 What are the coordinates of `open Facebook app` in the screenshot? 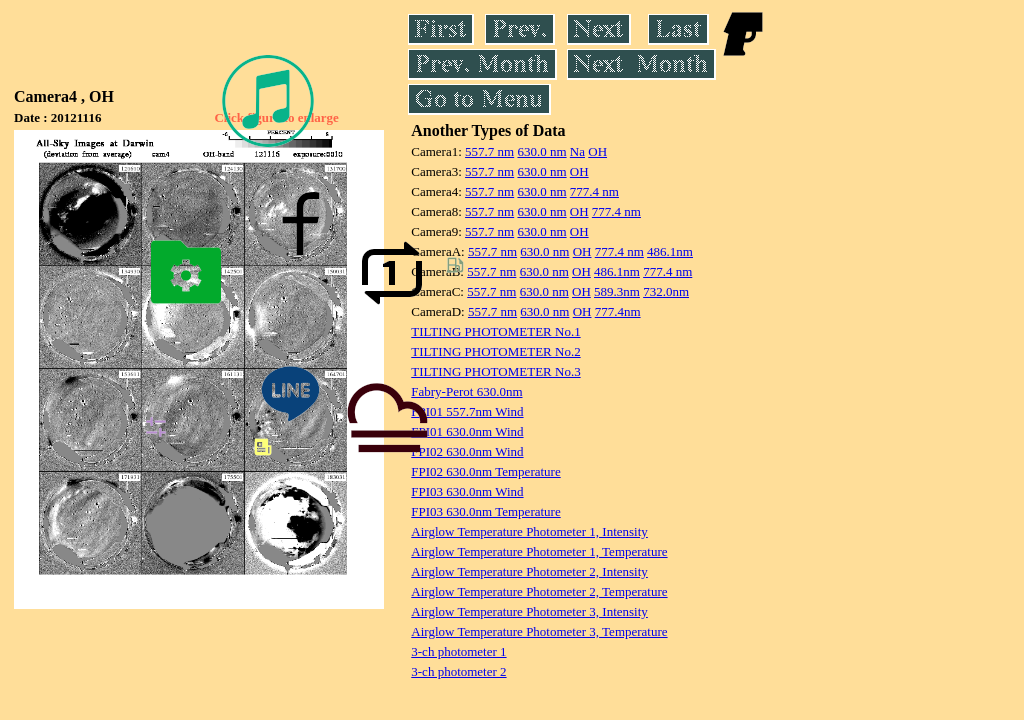 It's located at (300, 227).